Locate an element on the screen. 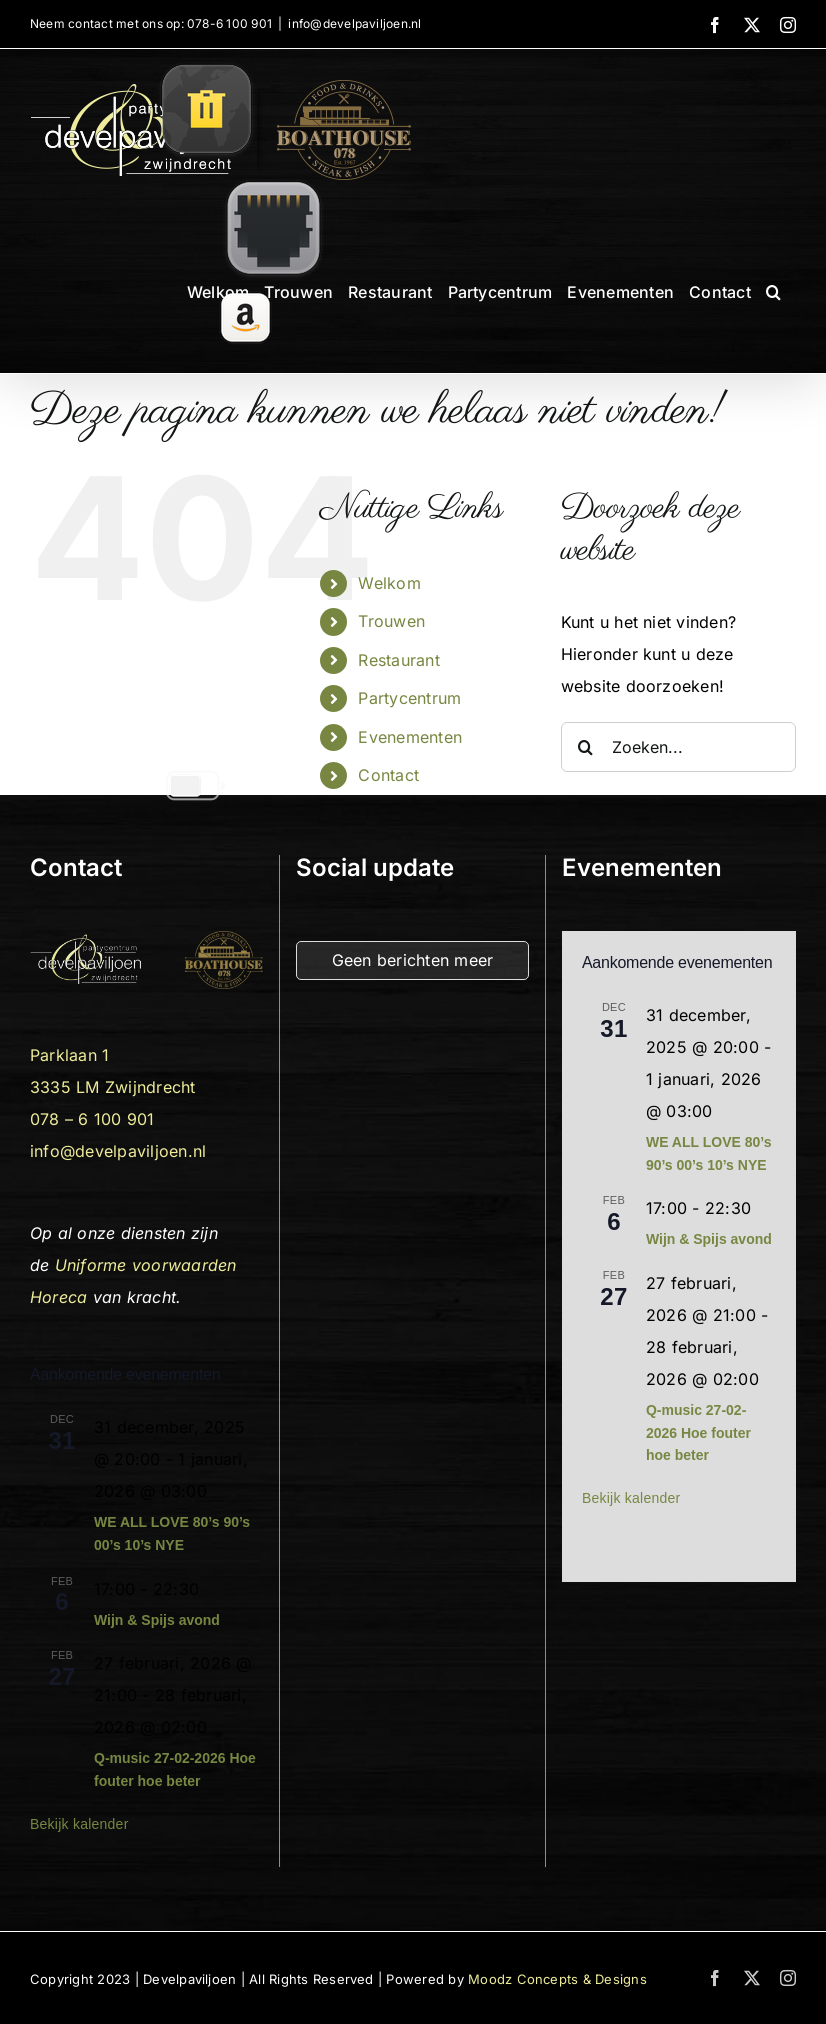 This screenshot has height=2024, width=826. open ethernet network preferences is located at coordinates (273, 229).